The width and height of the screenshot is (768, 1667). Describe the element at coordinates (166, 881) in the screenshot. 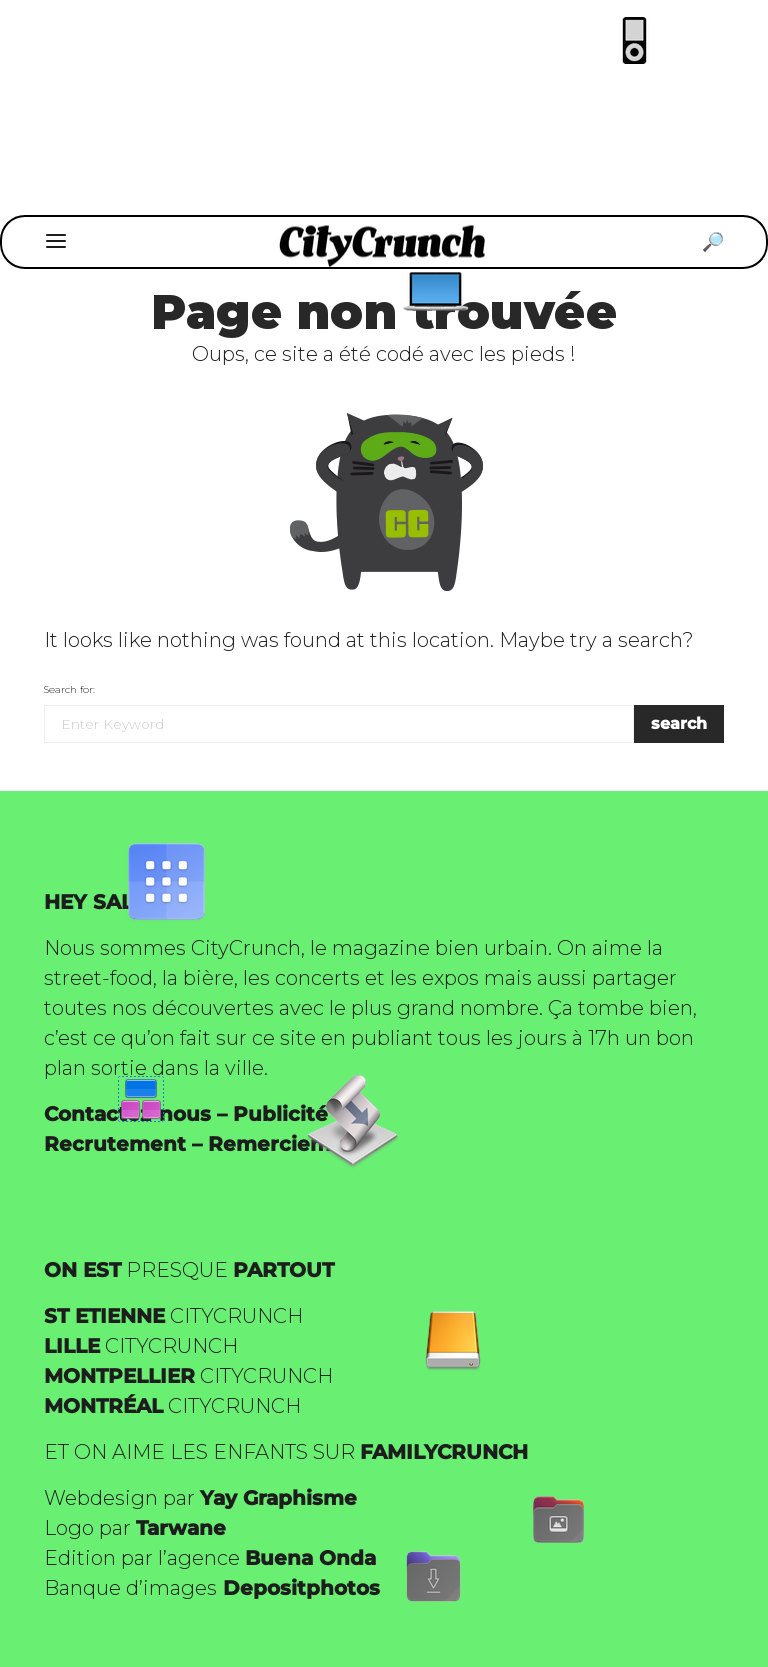

I see `open the app drawer or launcher` at that location.